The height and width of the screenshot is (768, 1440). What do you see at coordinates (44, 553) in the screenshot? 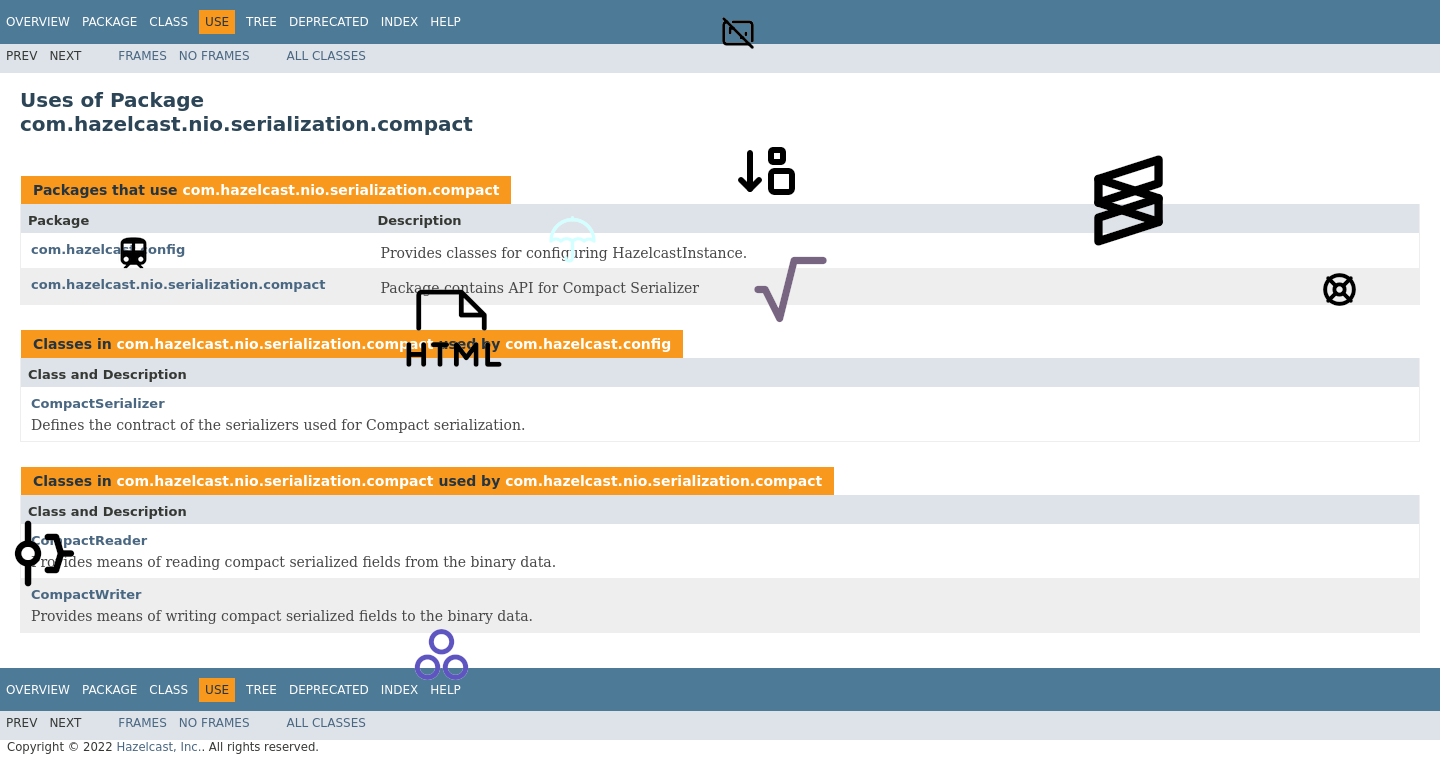
I see `perform a git cherry-pick operation` at bounding box center [44, 553].